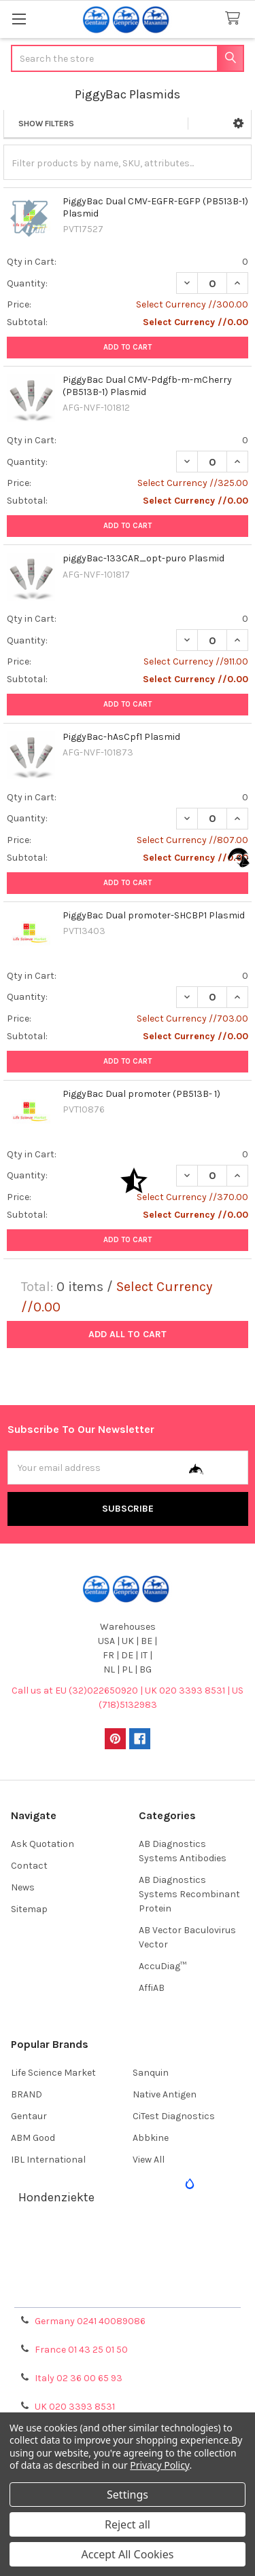 This screenshot has height=2576, width=255. Describe the element at coordinates (134, 1181) in the screenshot. I see `indicates a partial or half rating` at that location.